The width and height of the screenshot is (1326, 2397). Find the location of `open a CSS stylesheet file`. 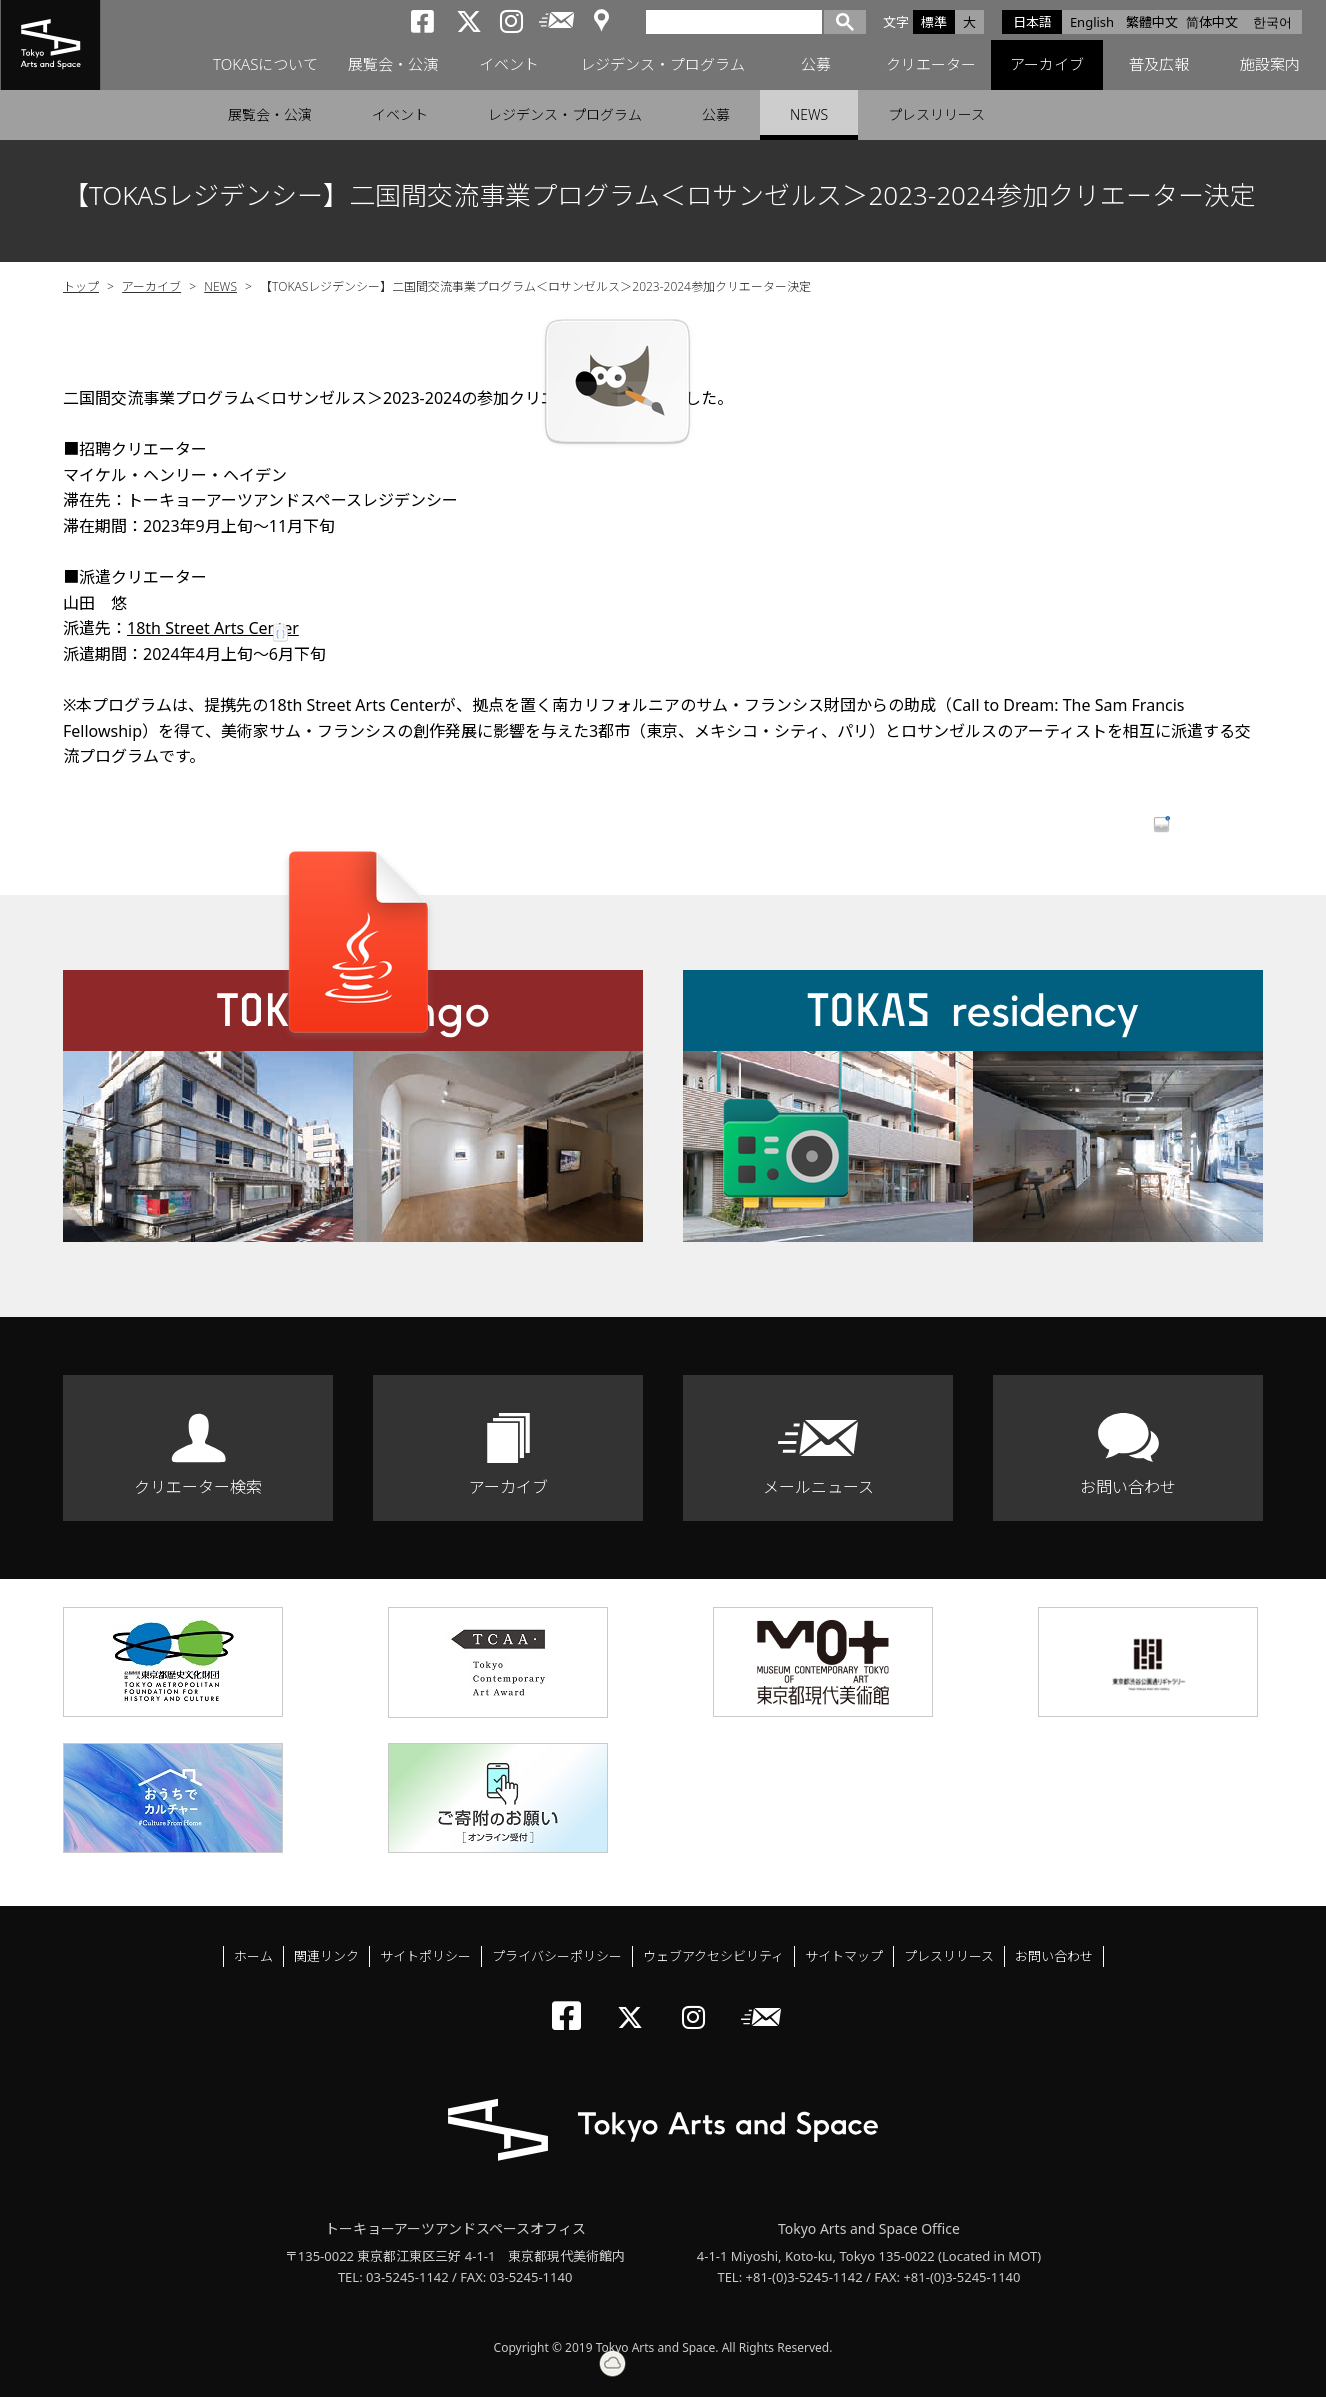

open a CSS stylesheet file is located at coordinates (280, 632).